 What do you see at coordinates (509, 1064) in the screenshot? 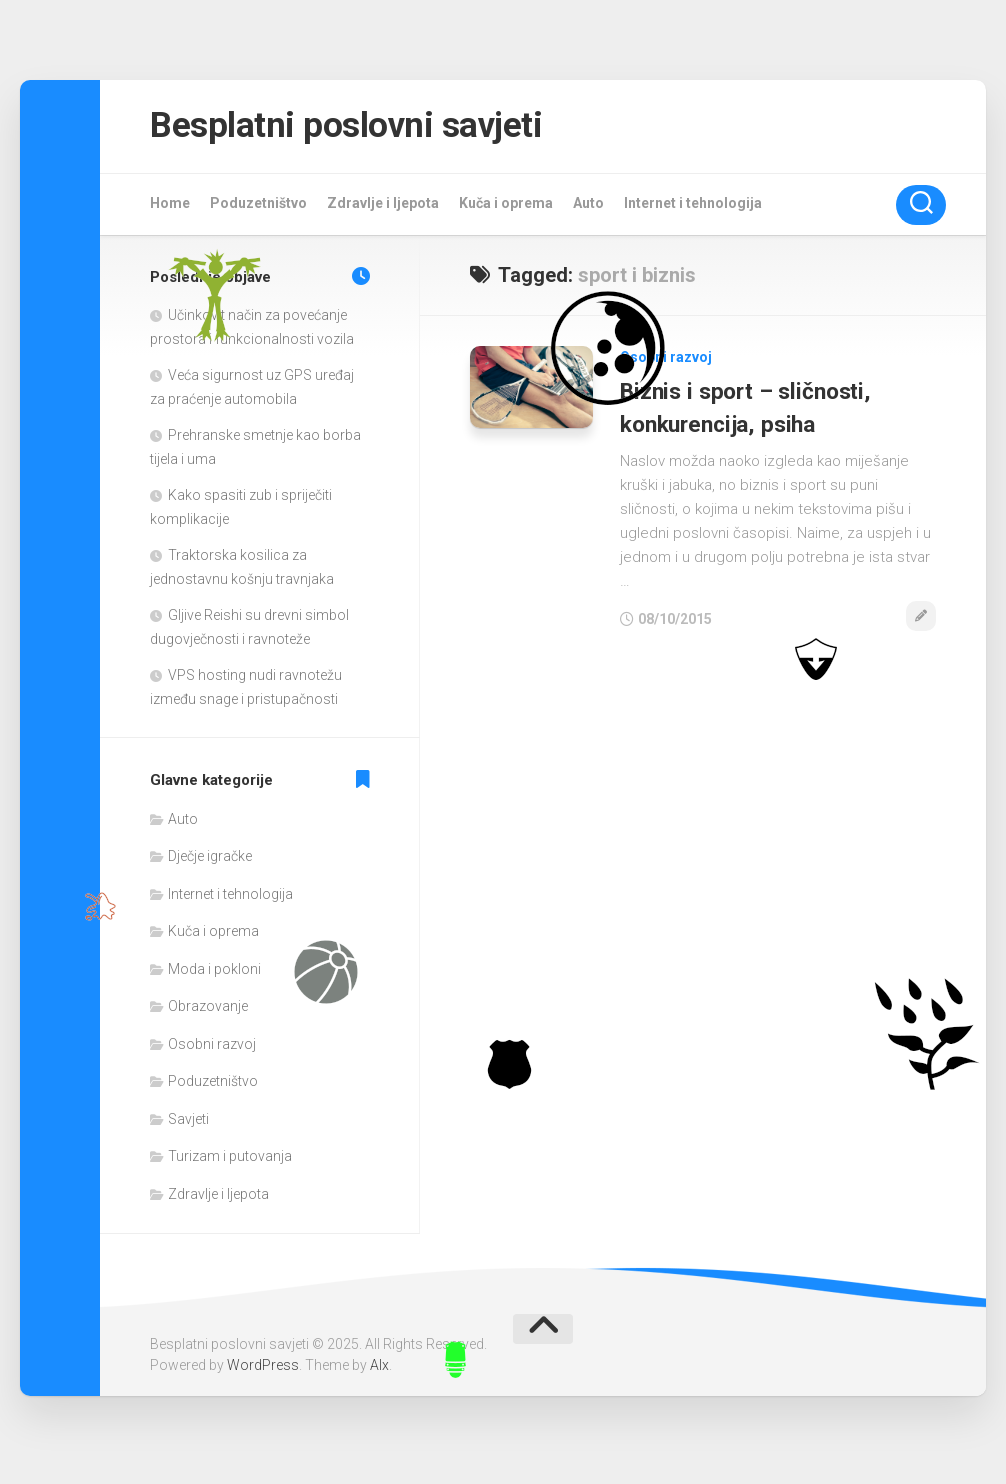
I see `view law enforcement or security features` at bounding box center [509, 1064].